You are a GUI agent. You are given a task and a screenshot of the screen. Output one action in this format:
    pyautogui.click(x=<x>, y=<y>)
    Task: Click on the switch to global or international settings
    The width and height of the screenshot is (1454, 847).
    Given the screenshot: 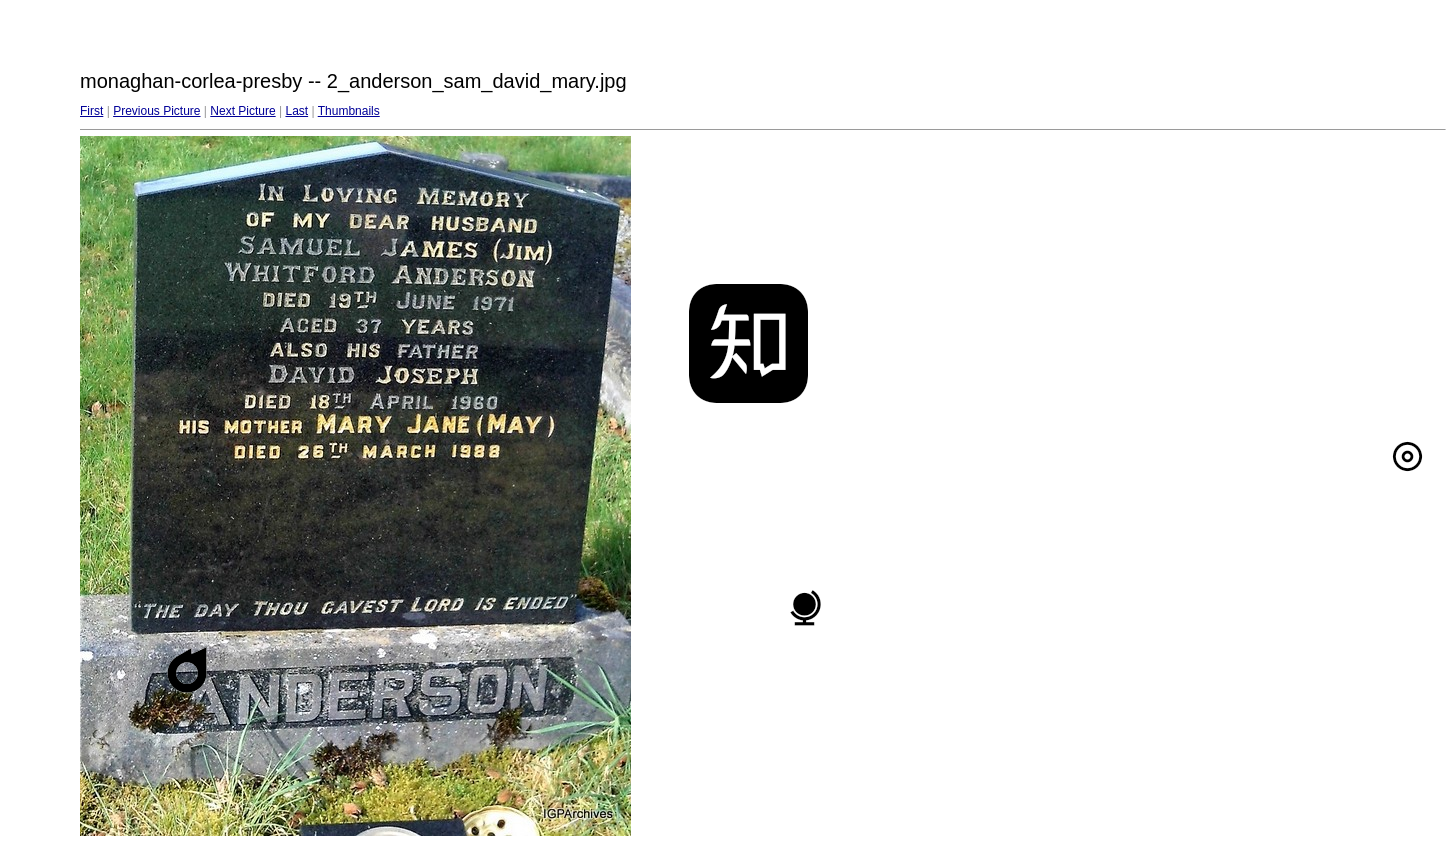 What is the action you would take?
    pyautogui.click(x=804, y=607)
    